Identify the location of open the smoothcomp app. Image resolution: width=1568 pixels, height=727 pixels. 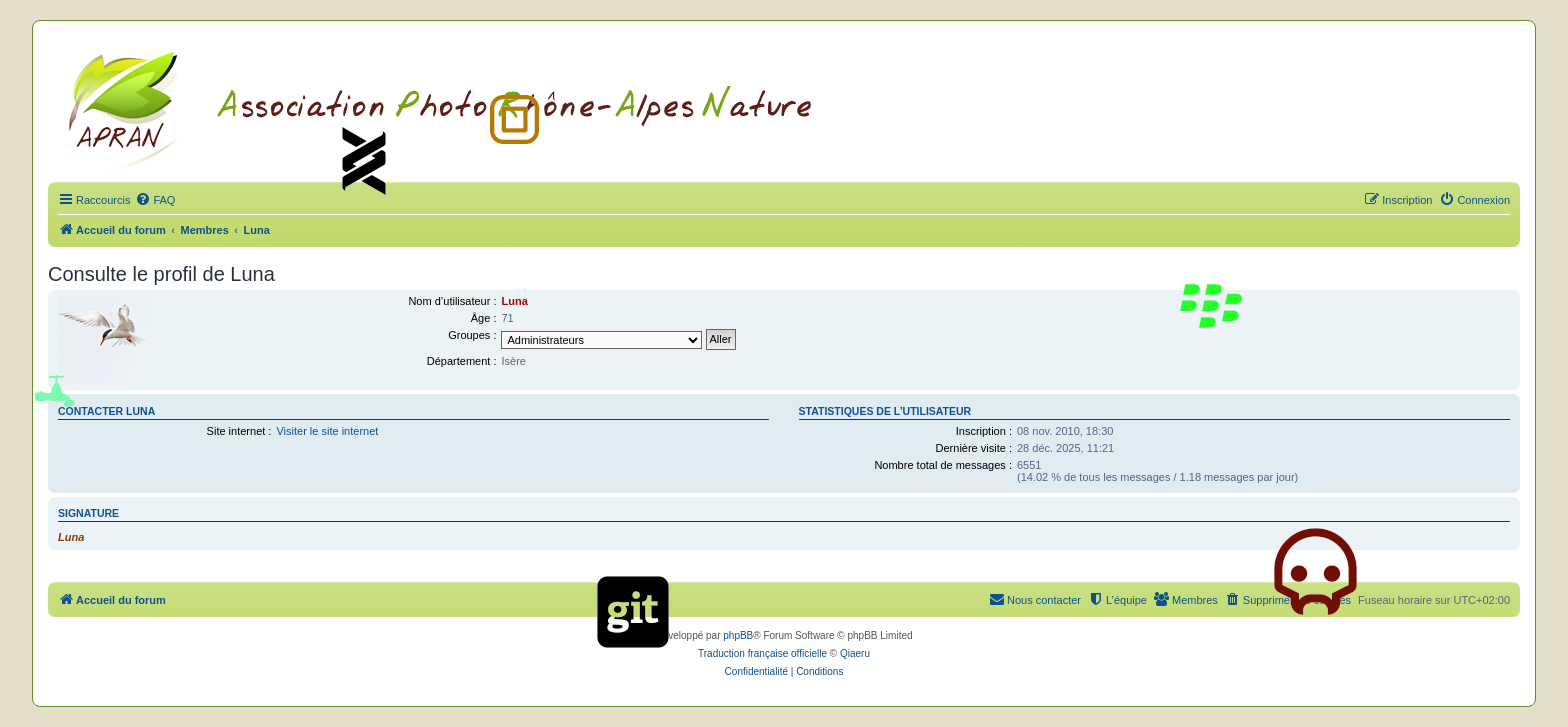
(514, 119).